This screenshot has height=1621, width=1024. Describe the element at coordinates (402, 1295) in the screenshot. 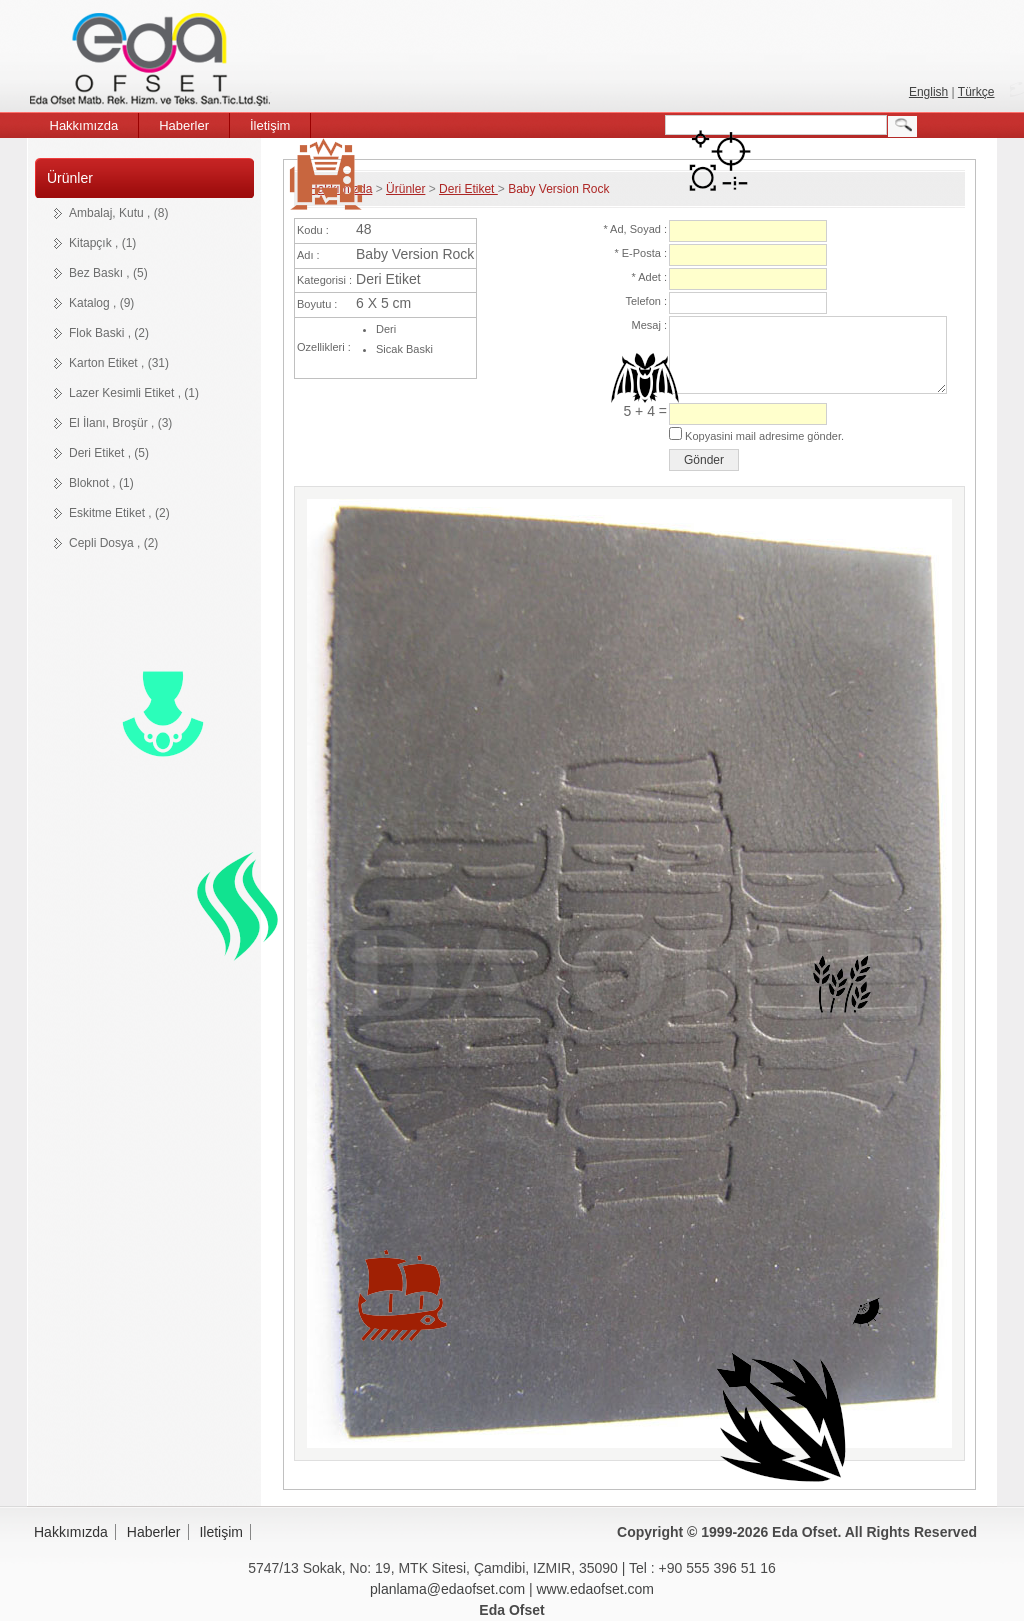

I see `select ancient naval unit in strategy game` at that location.